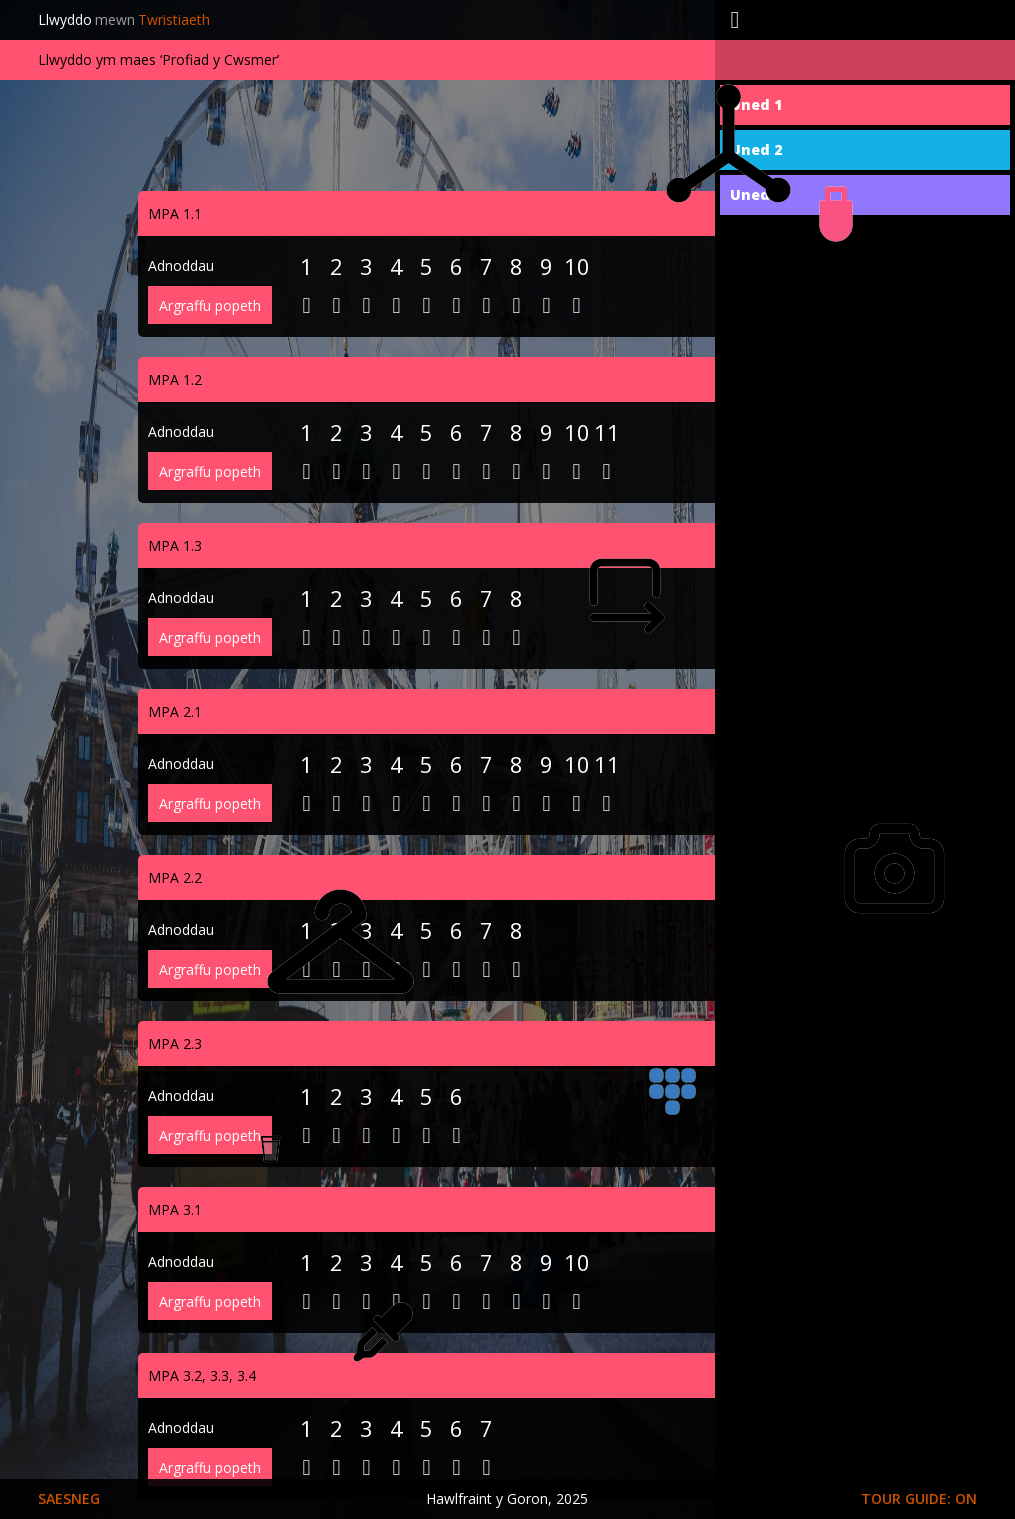 Image resolution: width=1015 pixels, height=1519 pixels. Describe the element at coordinates (270, 1148) in the screenshot. I see `view nearby bars or pubs` at that location.